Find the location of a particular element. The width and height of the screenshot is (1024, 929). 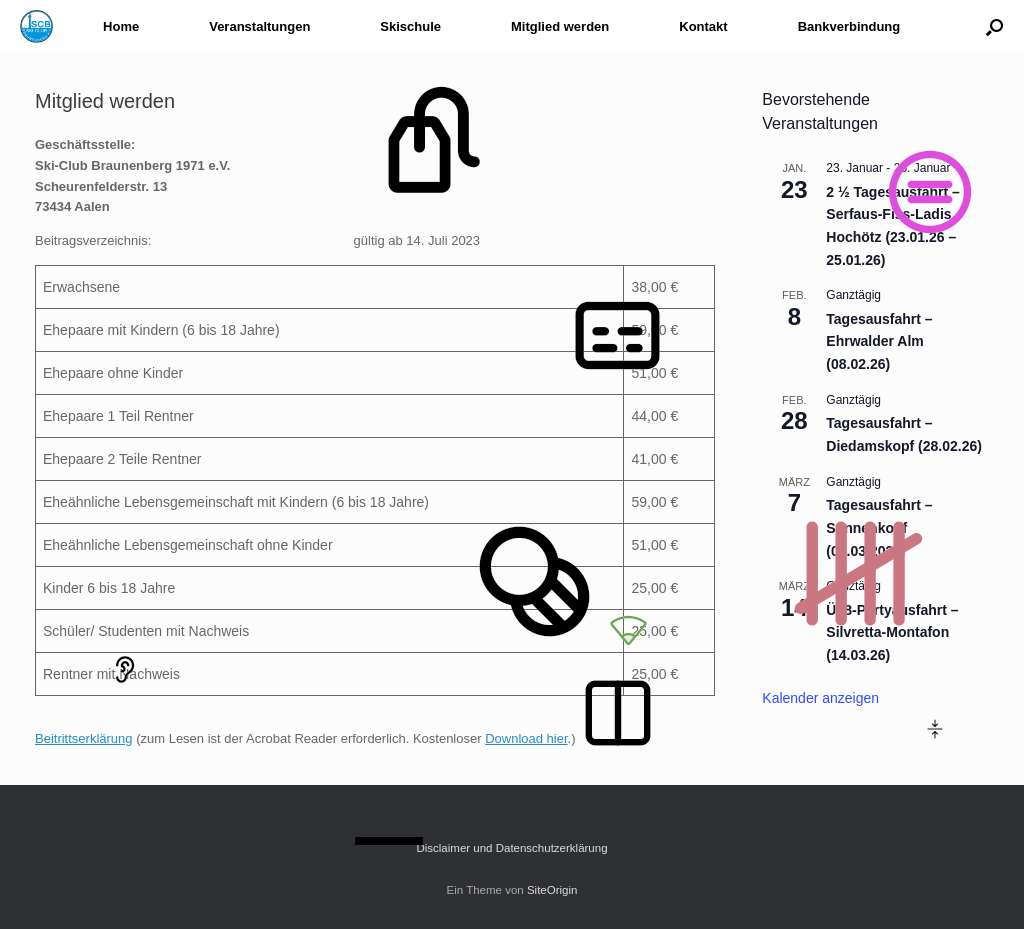

select tea or hot beverage option is located at coordinates (430, 143).